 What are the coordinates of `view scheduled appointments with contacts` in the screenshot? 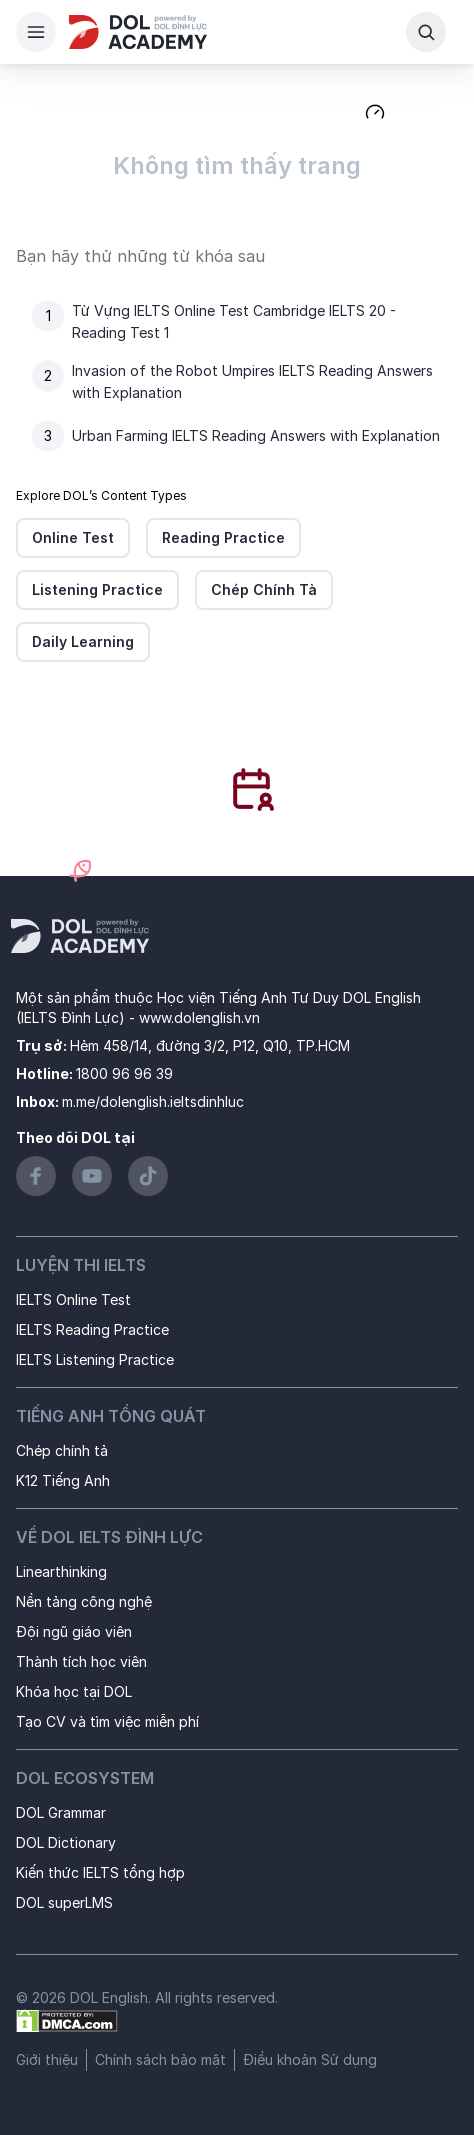 It's located at (251, 788).